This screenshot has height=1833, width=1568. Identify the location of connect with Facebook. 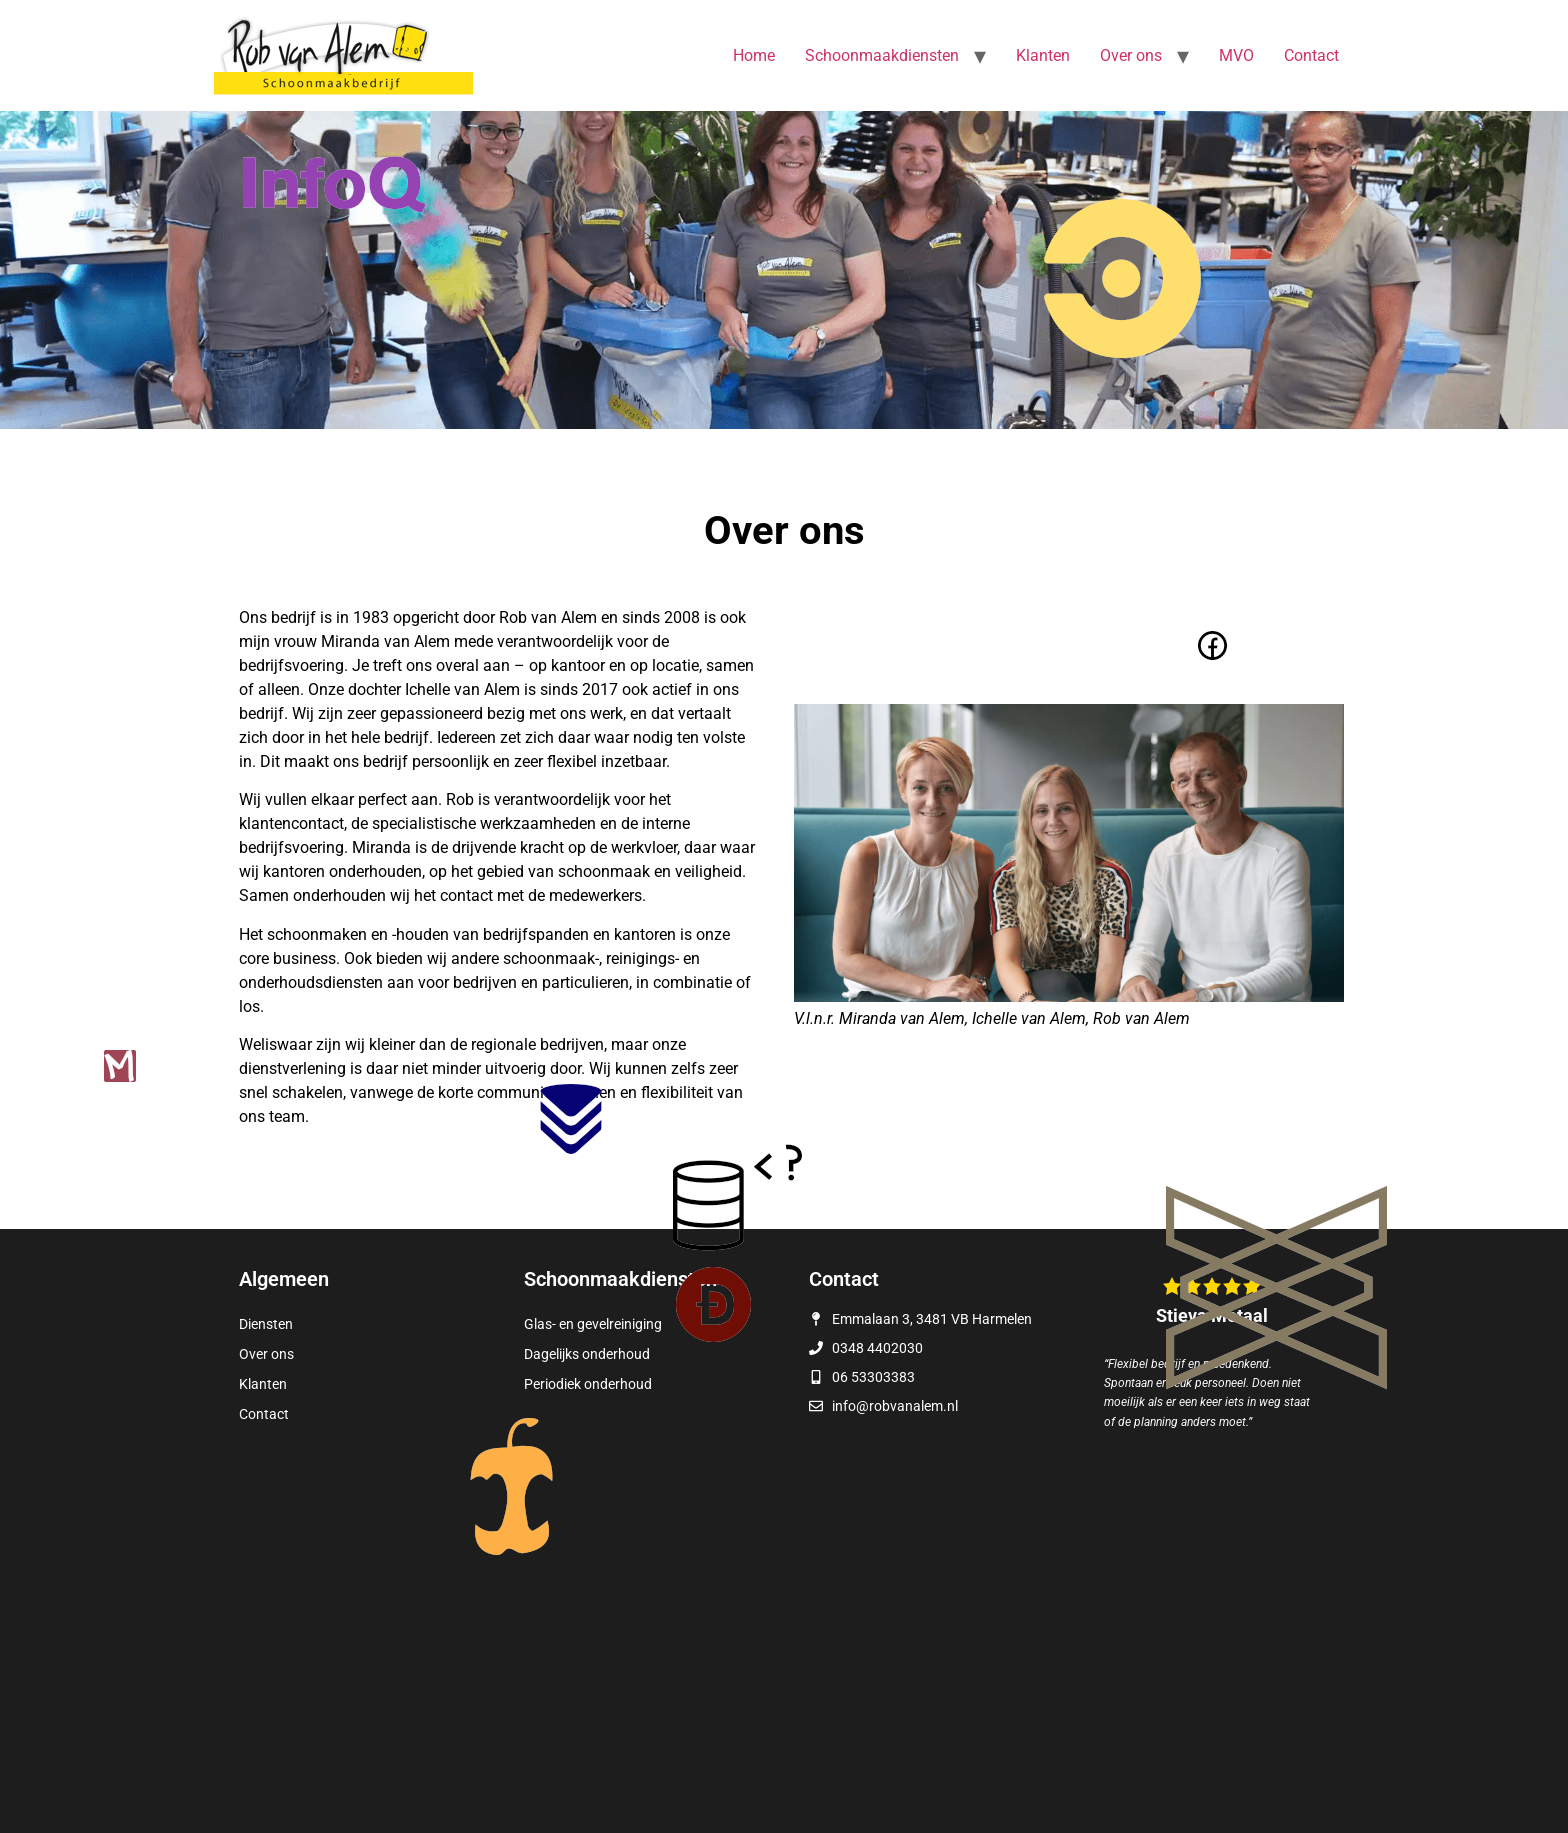
(1212, 645).